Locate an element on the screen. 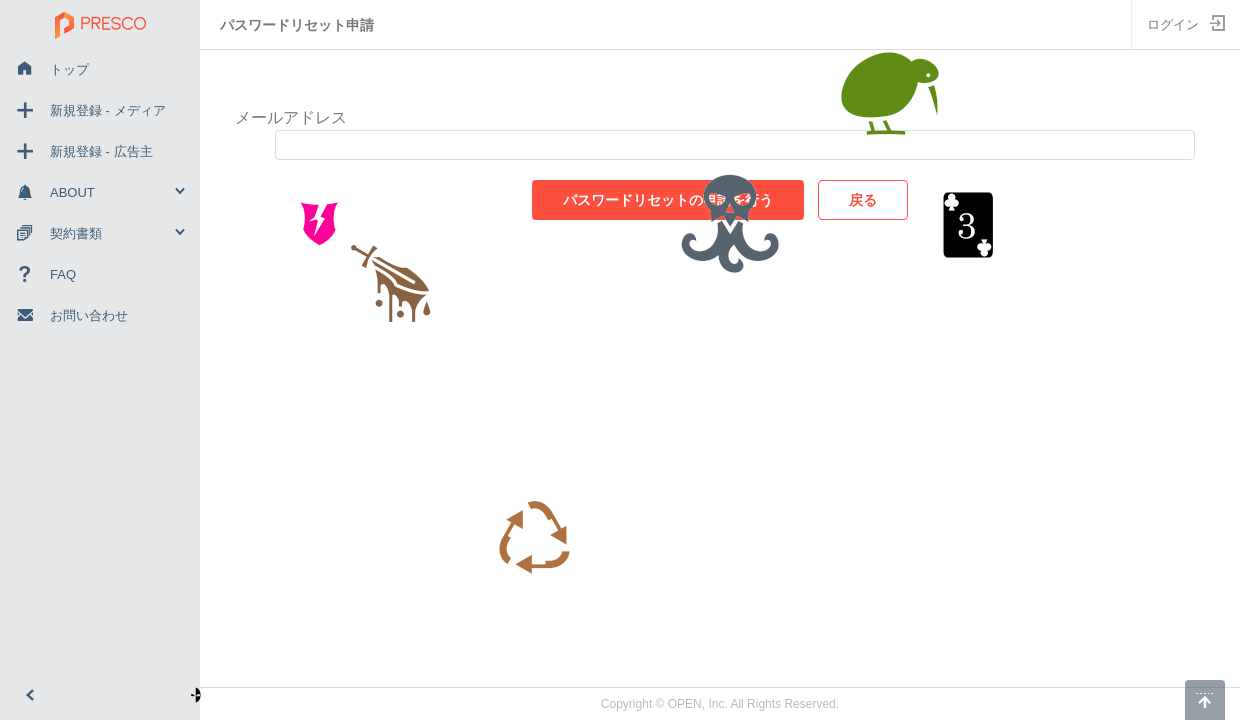 This screenshot has width=1240, height=720. toggle between character personas or roles is located at coordinates (195, 695).